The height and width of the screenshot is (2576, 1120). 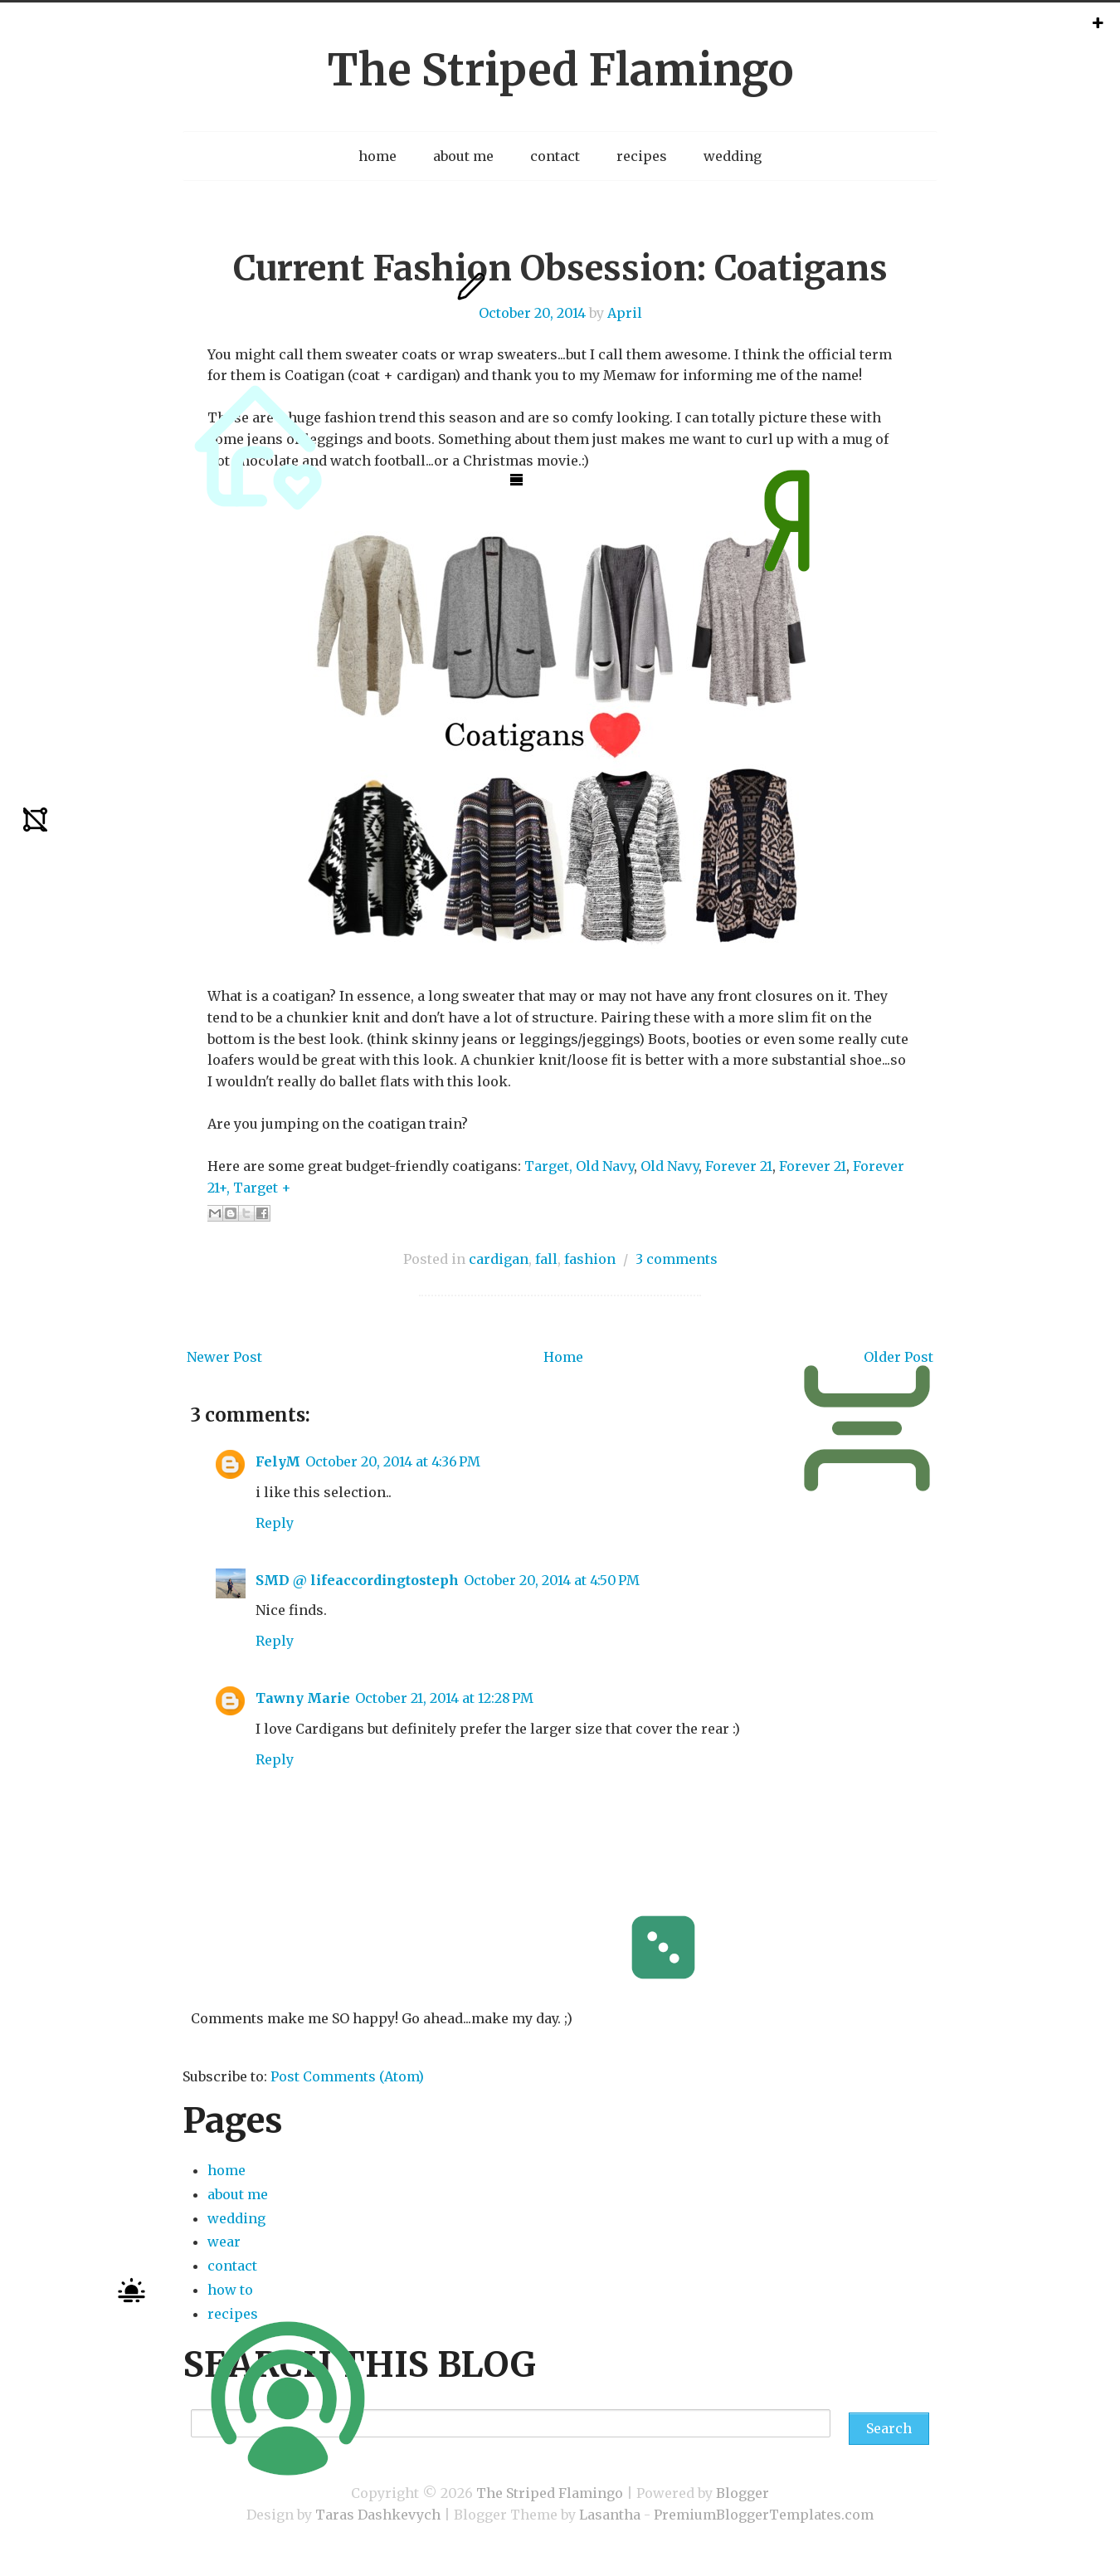 I want to click on join a stage channel for live audio broadcasts, so click(x=288, y=2398).